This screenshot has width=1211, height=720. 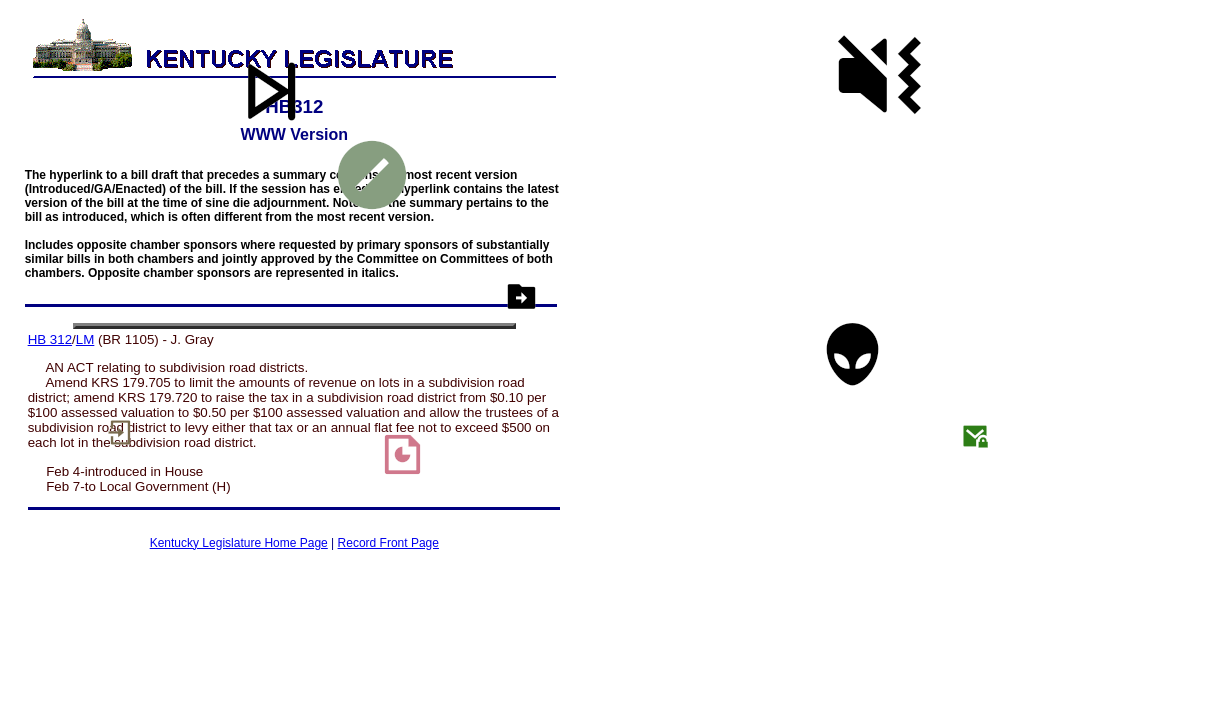 I want to click on log in to your account, so click(x=120, y=432).